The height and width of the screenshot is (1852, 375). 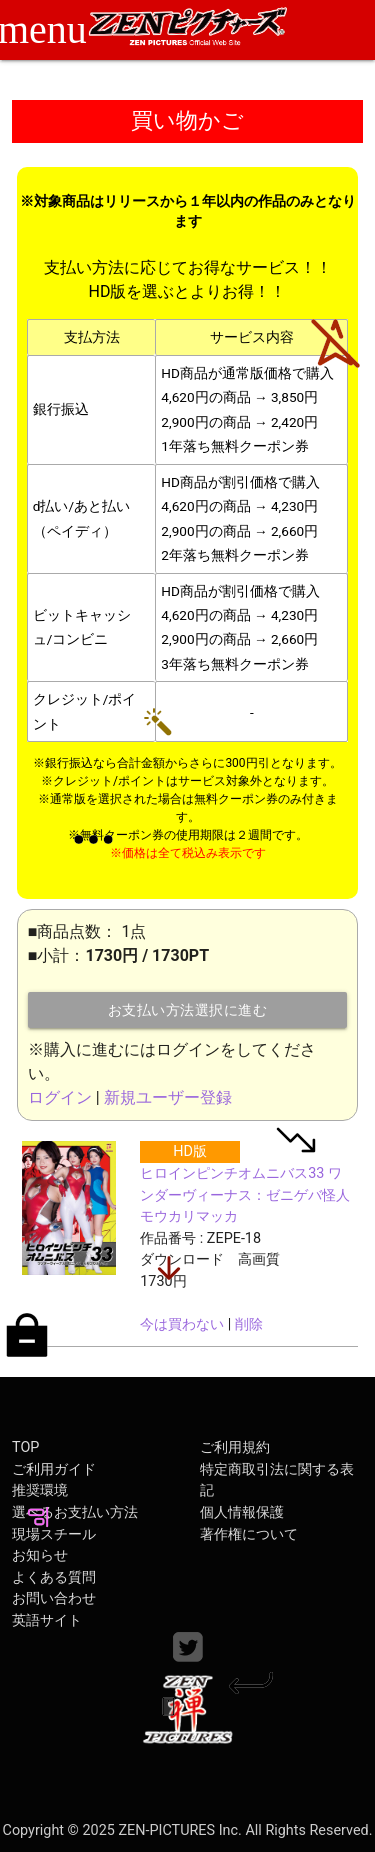 What do you see at coordinates (169, 1268) in the screenshot?
I see `scroll down or view more content` at bounding box center [169, 1268].